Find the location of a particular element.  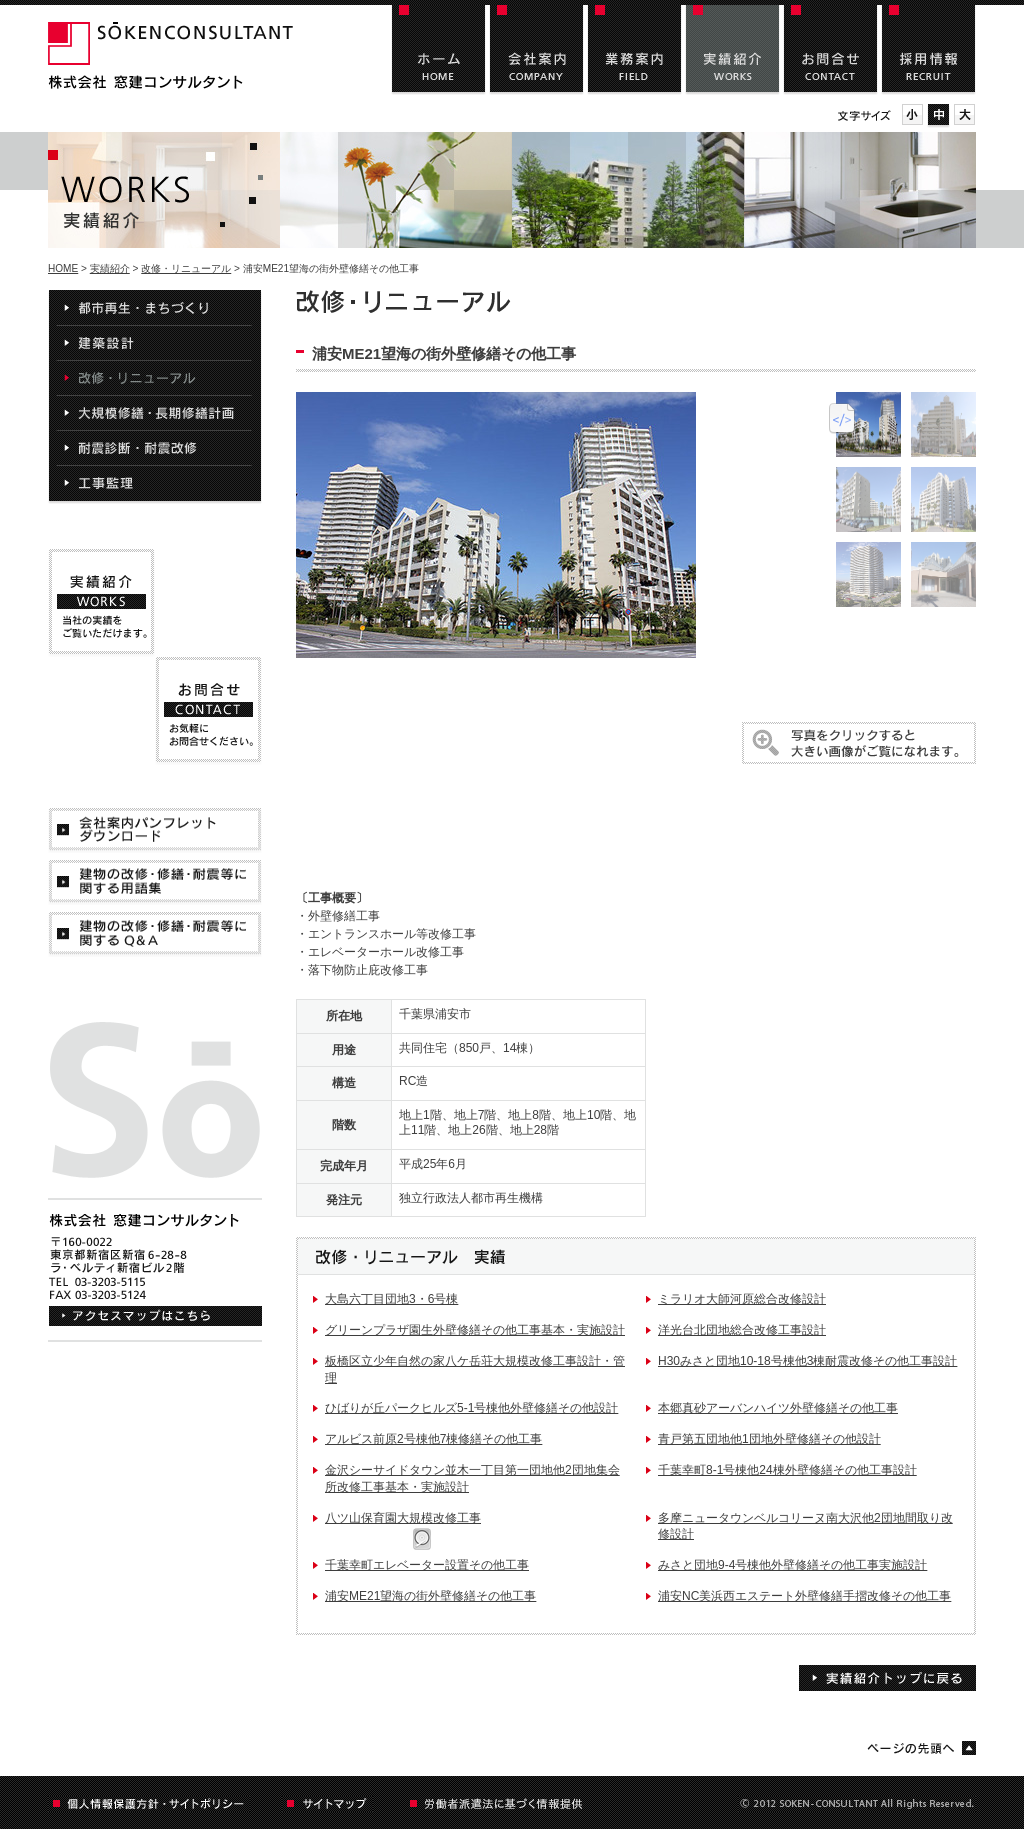

open the disk management utility is located at coordinates (422, 1539).